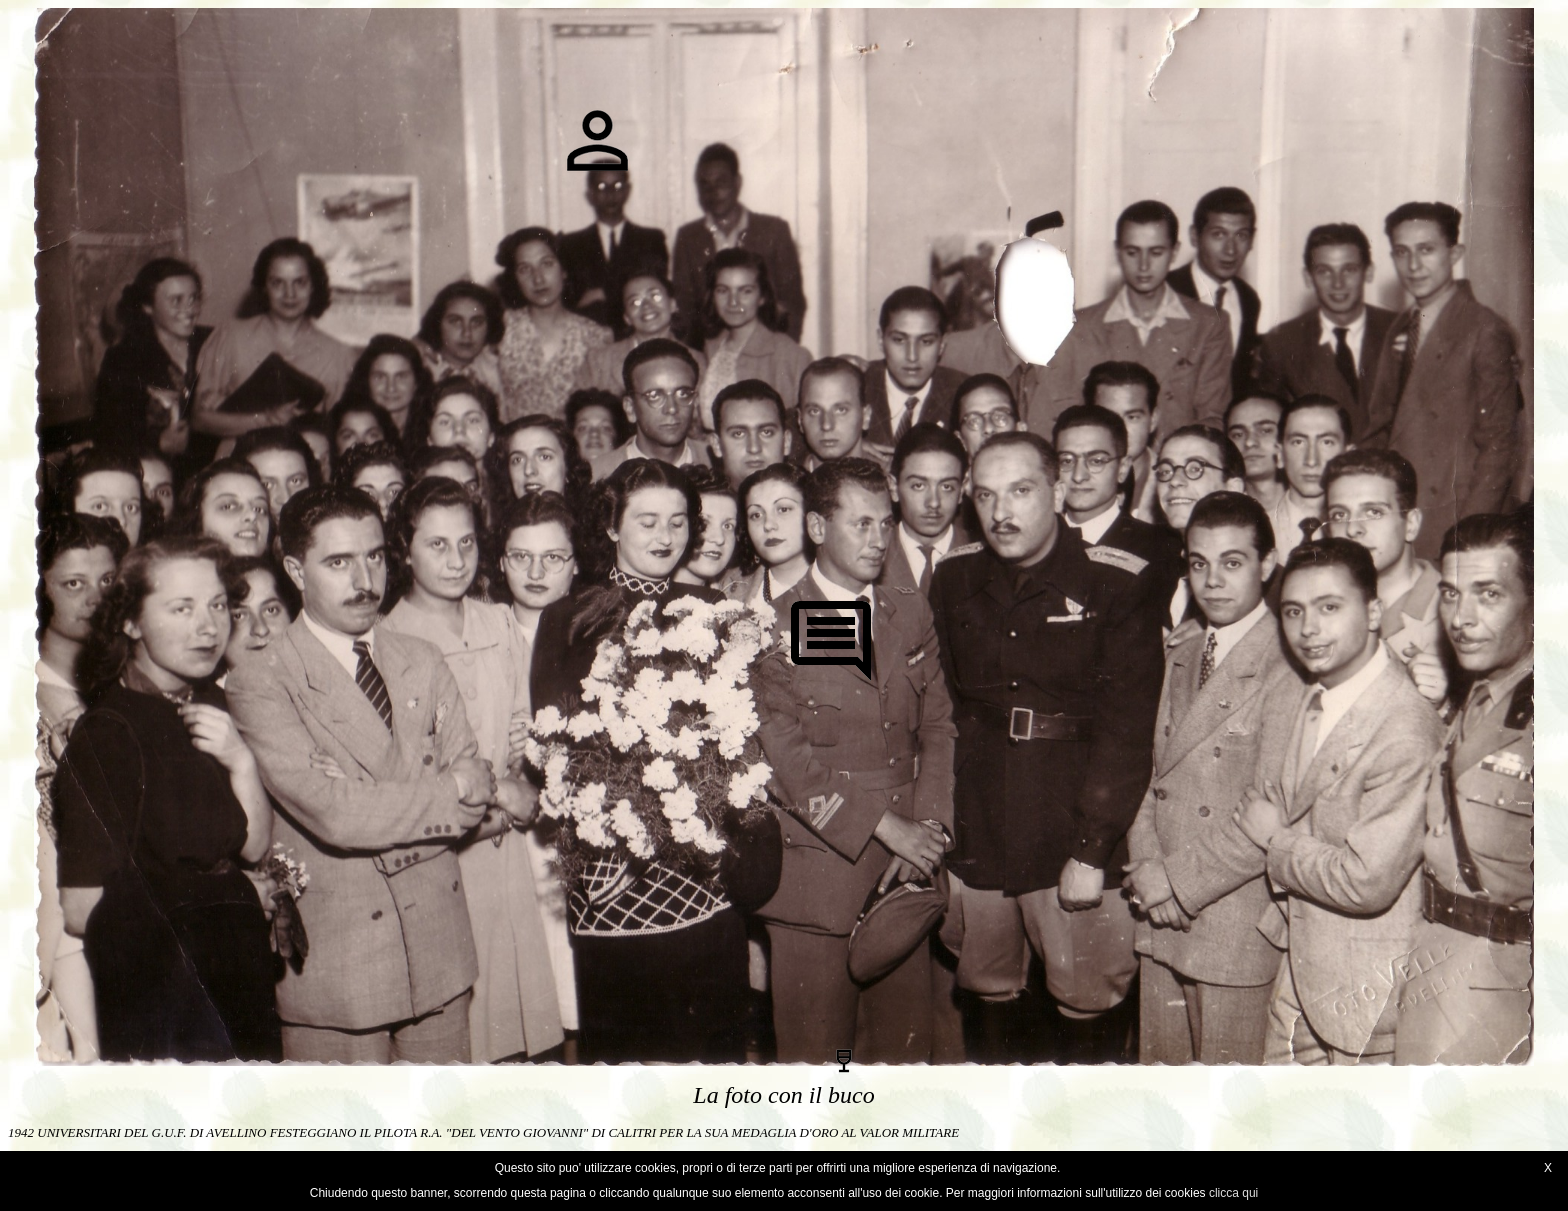  I want to click on view your profile, so click(597, 140).